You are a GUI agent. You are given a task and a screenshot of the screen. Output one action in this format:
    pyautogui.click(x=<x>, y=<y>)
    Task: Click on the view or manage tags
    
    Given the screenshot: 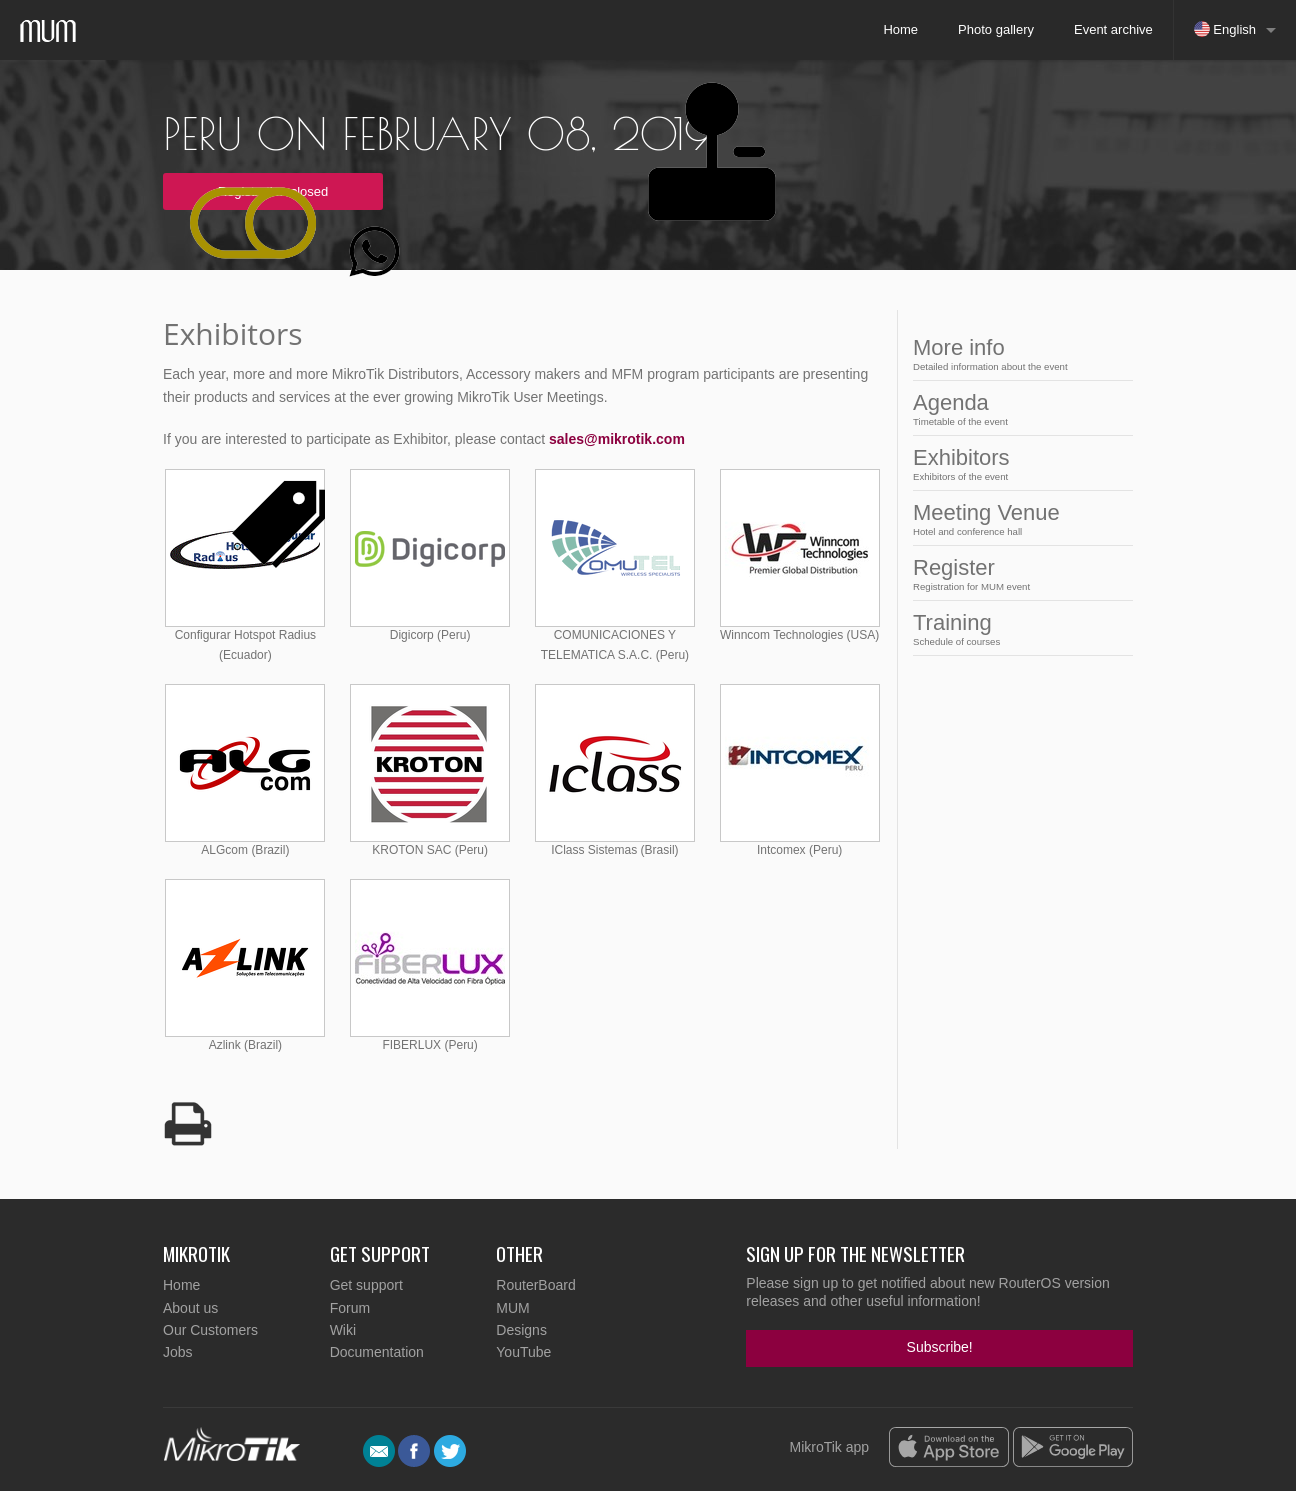 What is the action you would take?
    pyautogui.click(x=278, y=524)
    